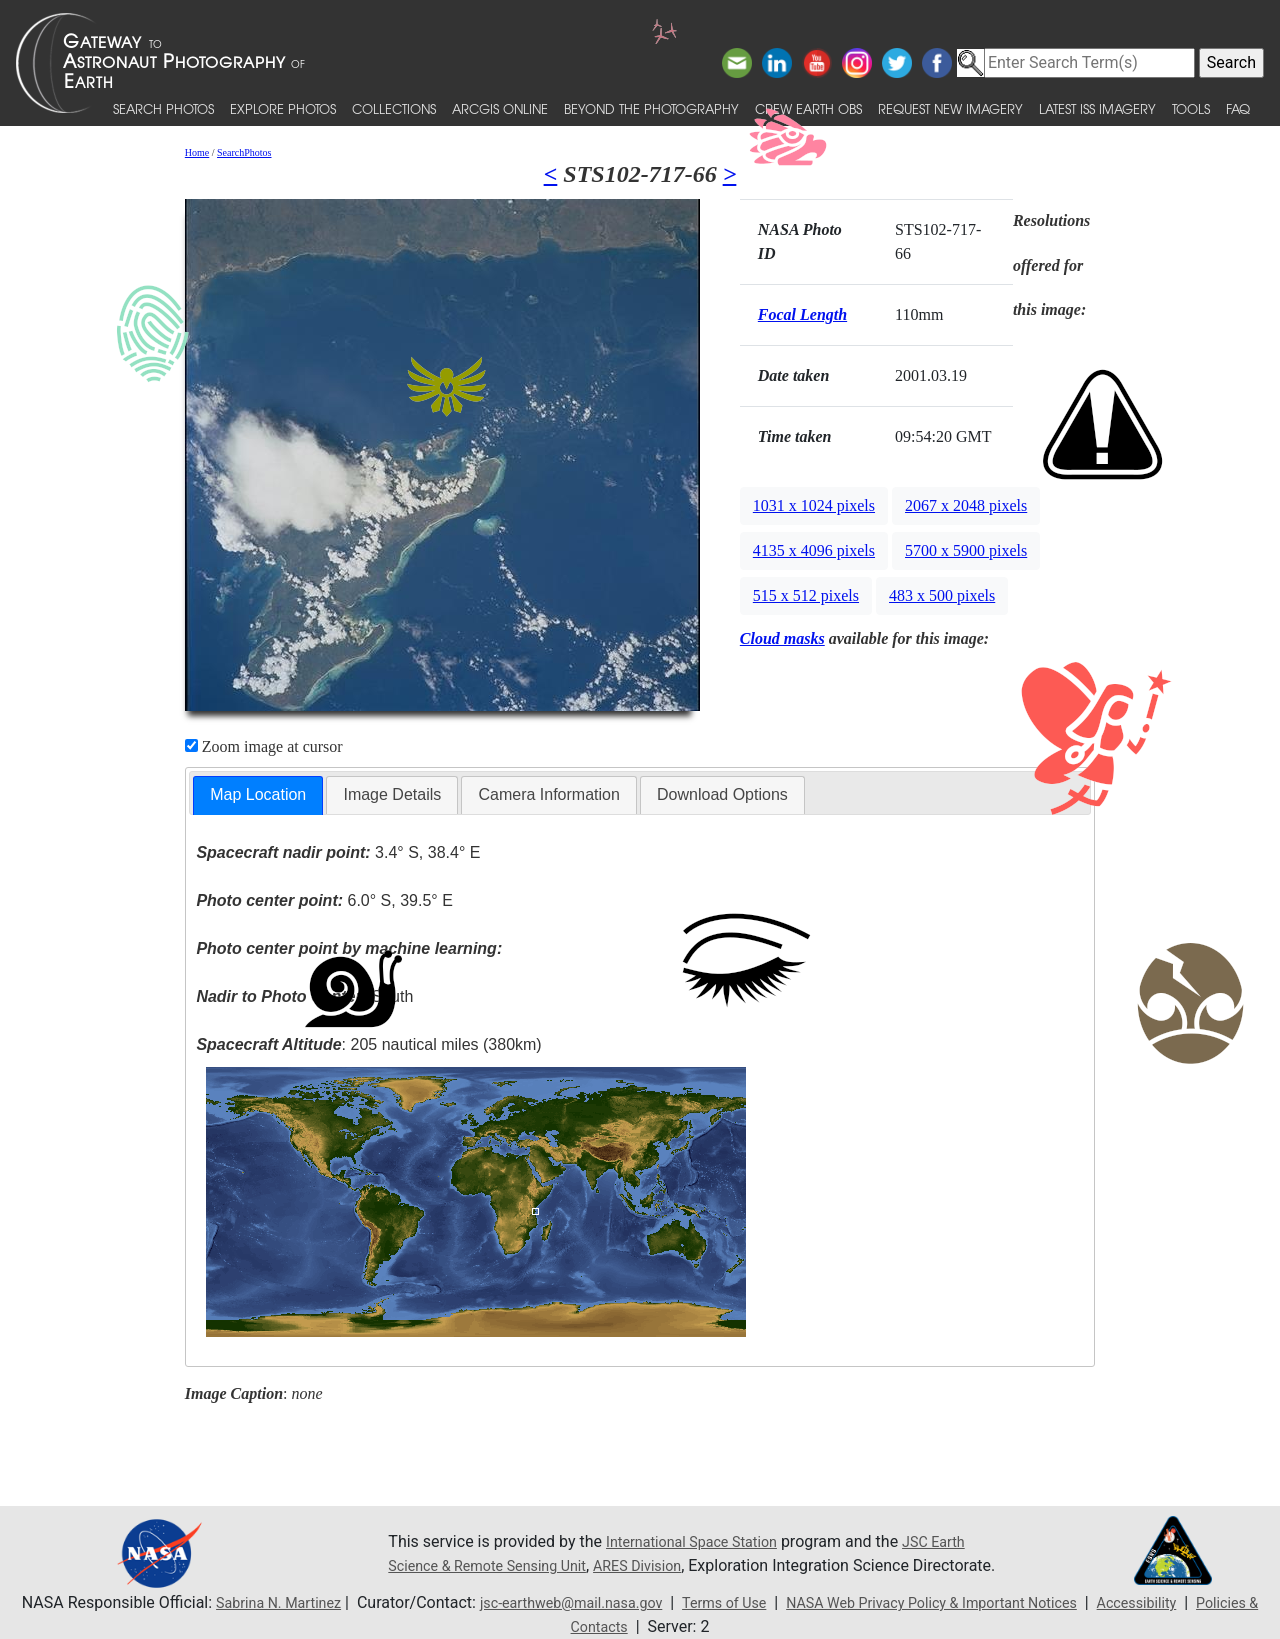 The image size is (1280, 1639). What do you see at coordinates (353, 987) in the screenshot?
I see `indicates slow loading or processing speed` at bounding box center [353, 987].